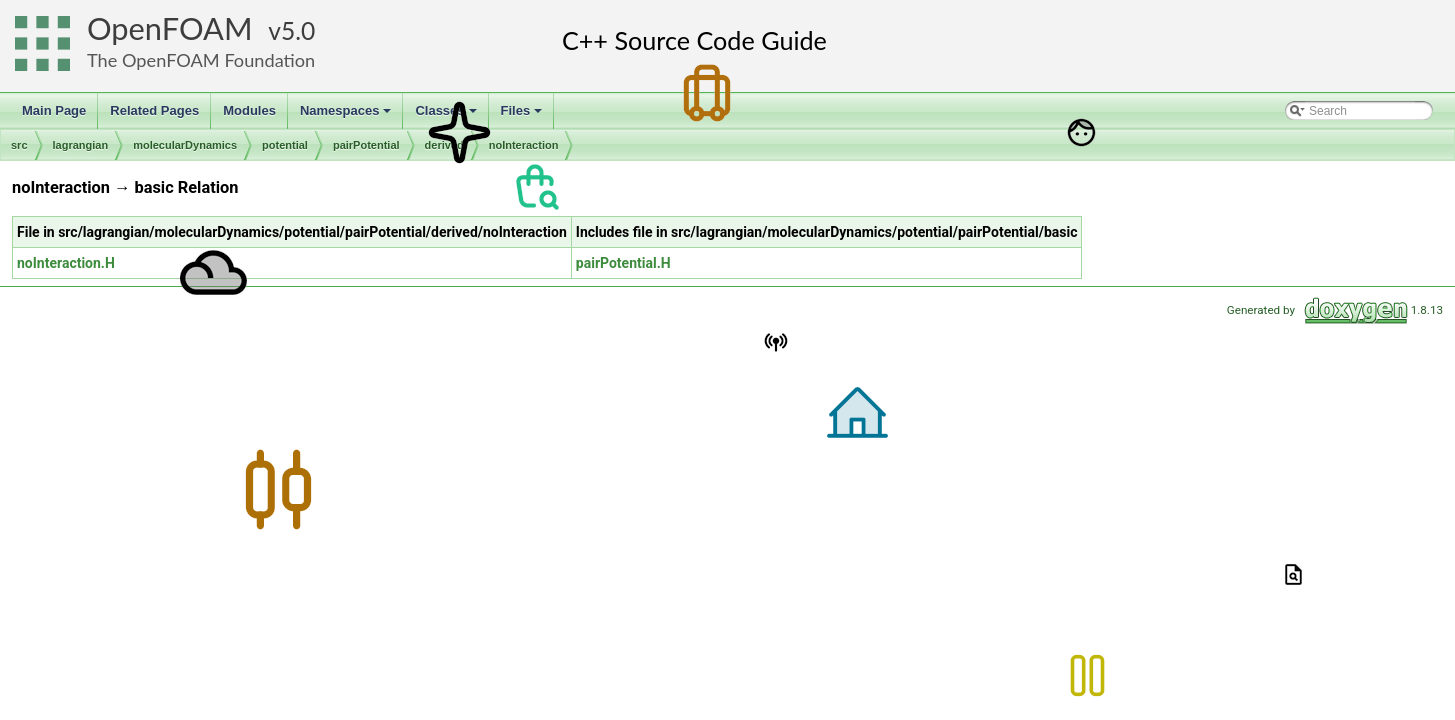  I want to click on check document for plagiarism, so click(1293, 574).